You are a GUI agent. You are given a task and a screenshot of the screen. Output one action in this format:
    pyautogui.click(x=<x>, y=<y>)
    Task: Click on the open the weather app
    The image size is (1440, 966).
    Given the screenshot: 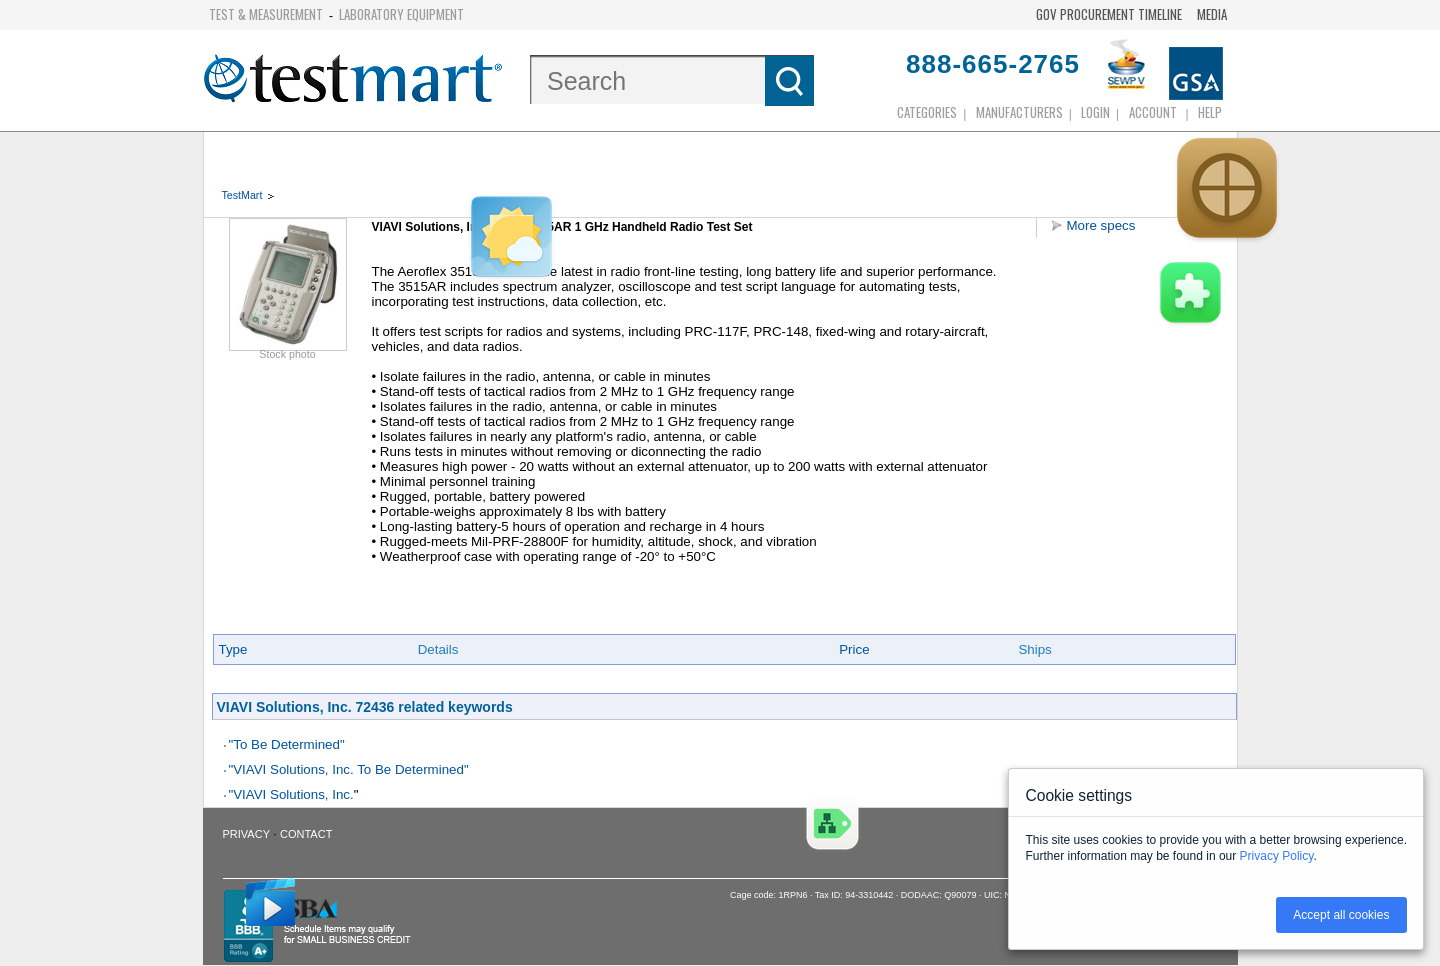 What is the action you would take?
    pyautogui.click(x=511, y=236)
    